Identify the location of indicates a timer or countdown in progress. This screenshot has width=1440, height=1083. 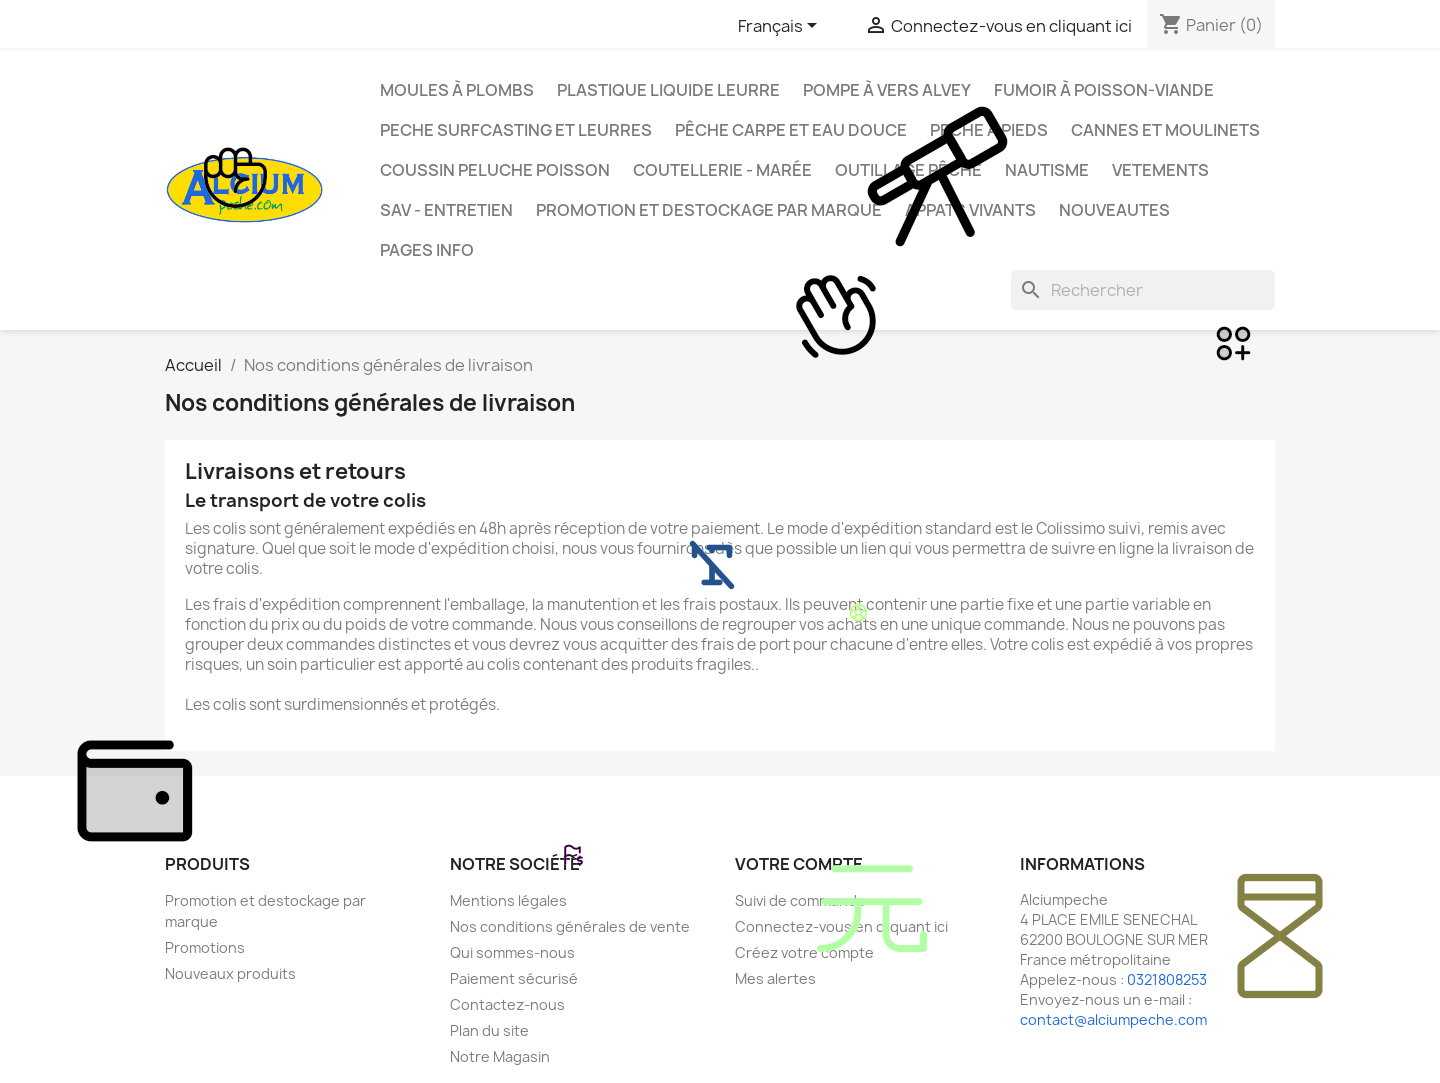
(1280, 936).